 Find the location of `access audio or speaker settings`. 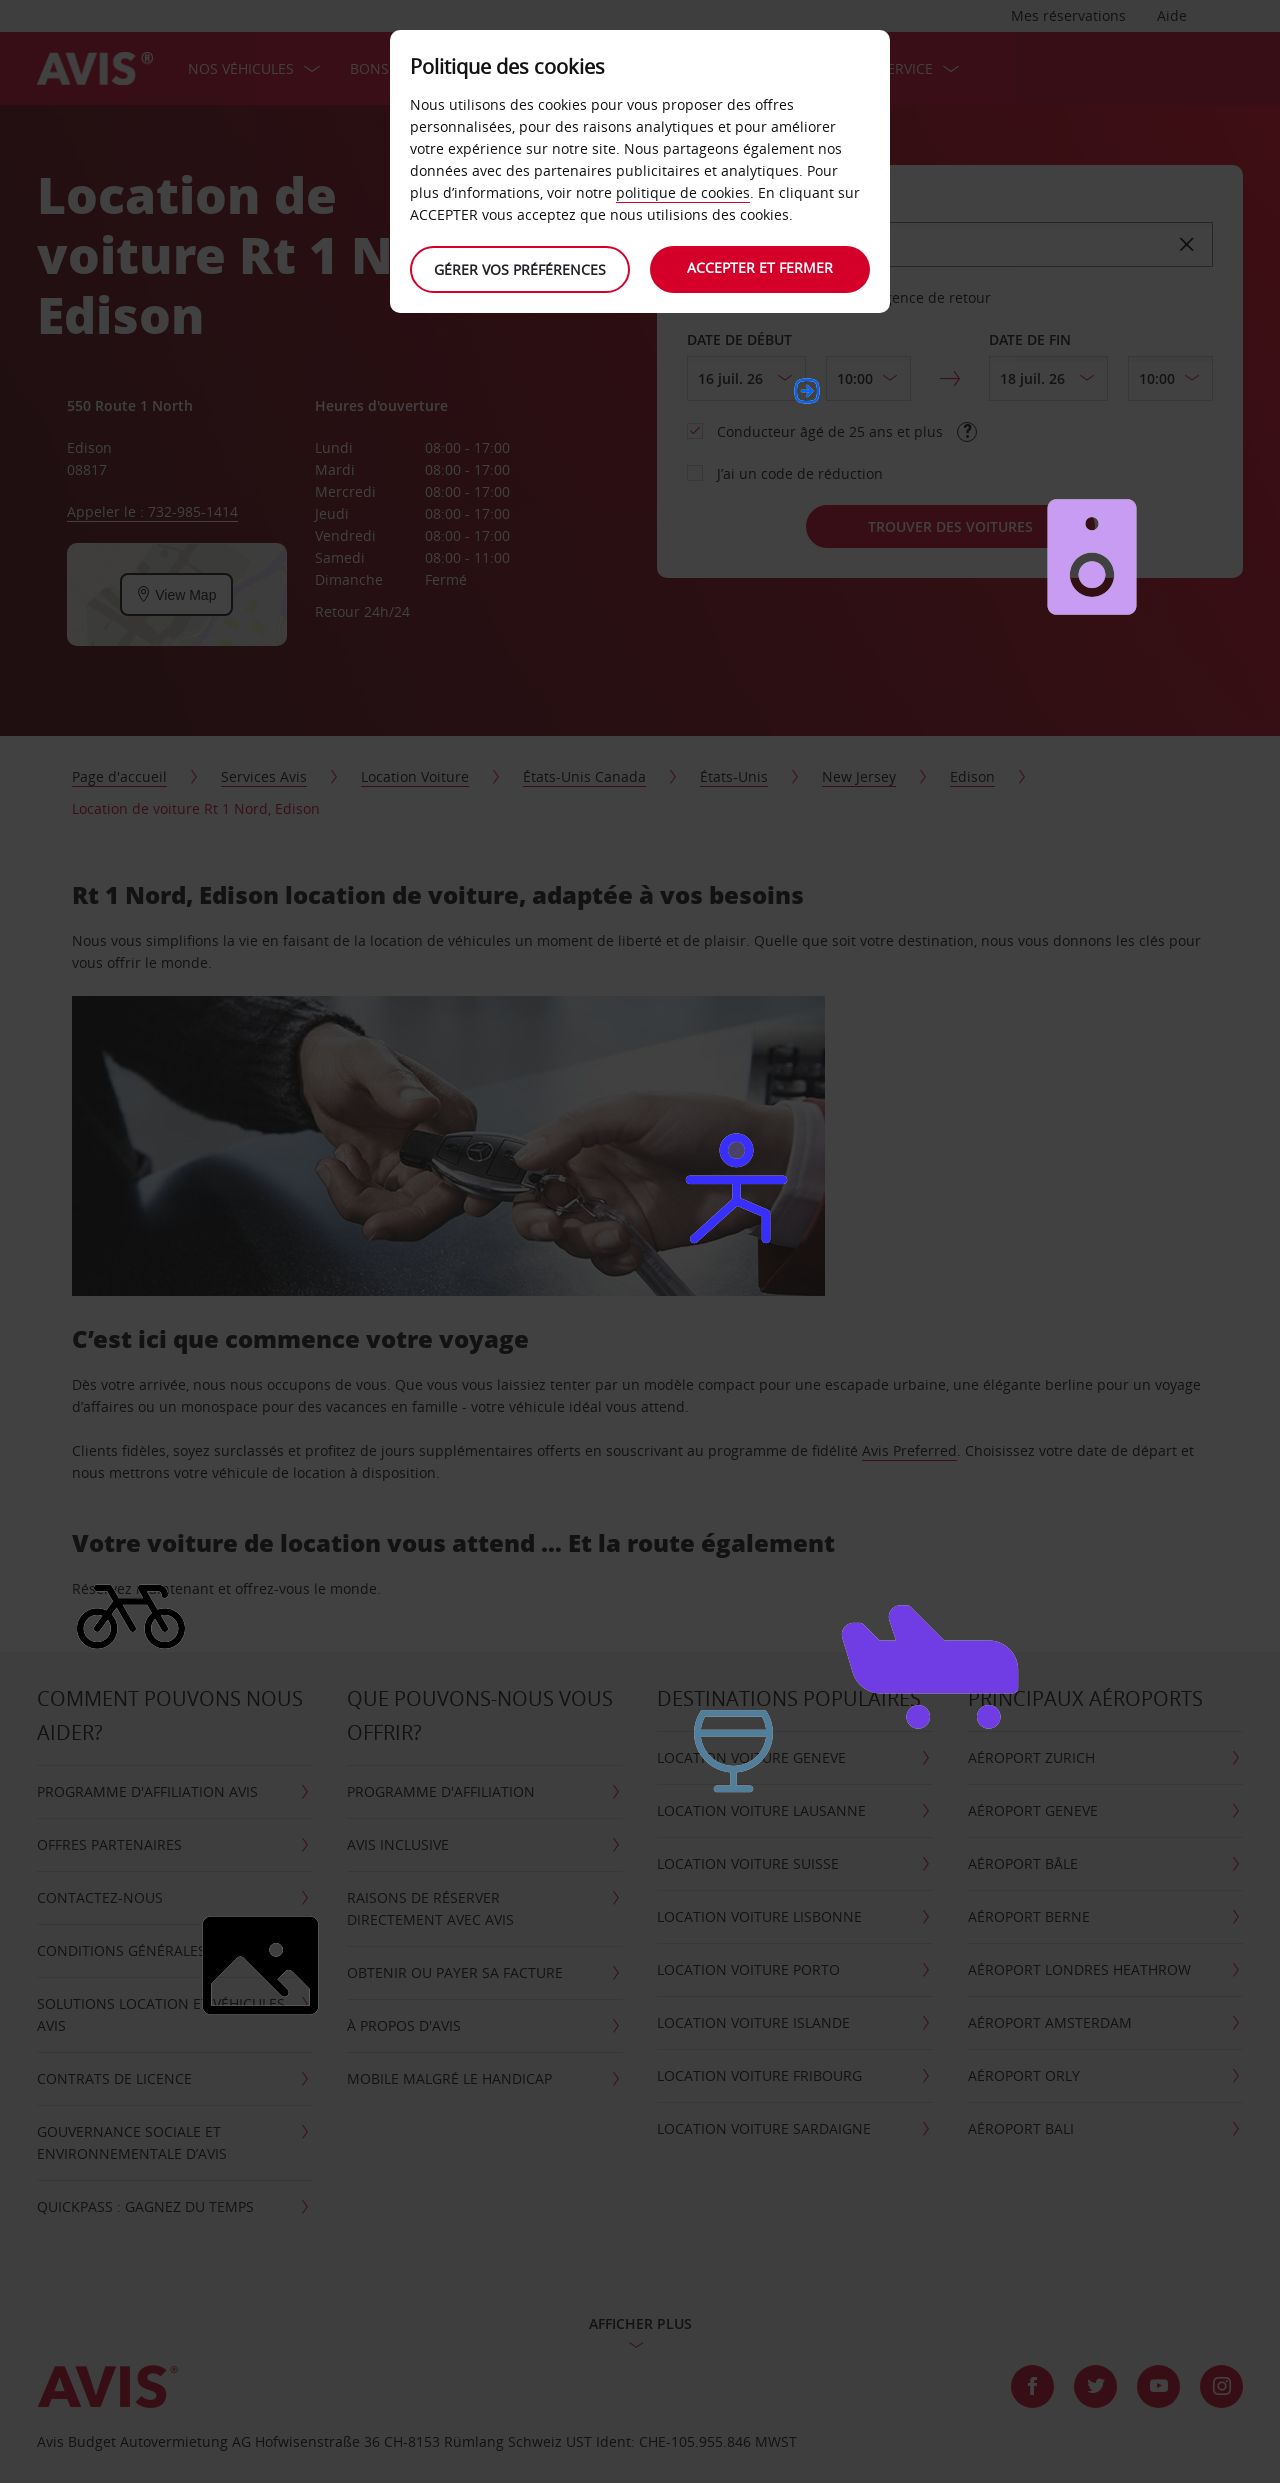

access audio or speaker settings is located at coordinates (1092, 557).